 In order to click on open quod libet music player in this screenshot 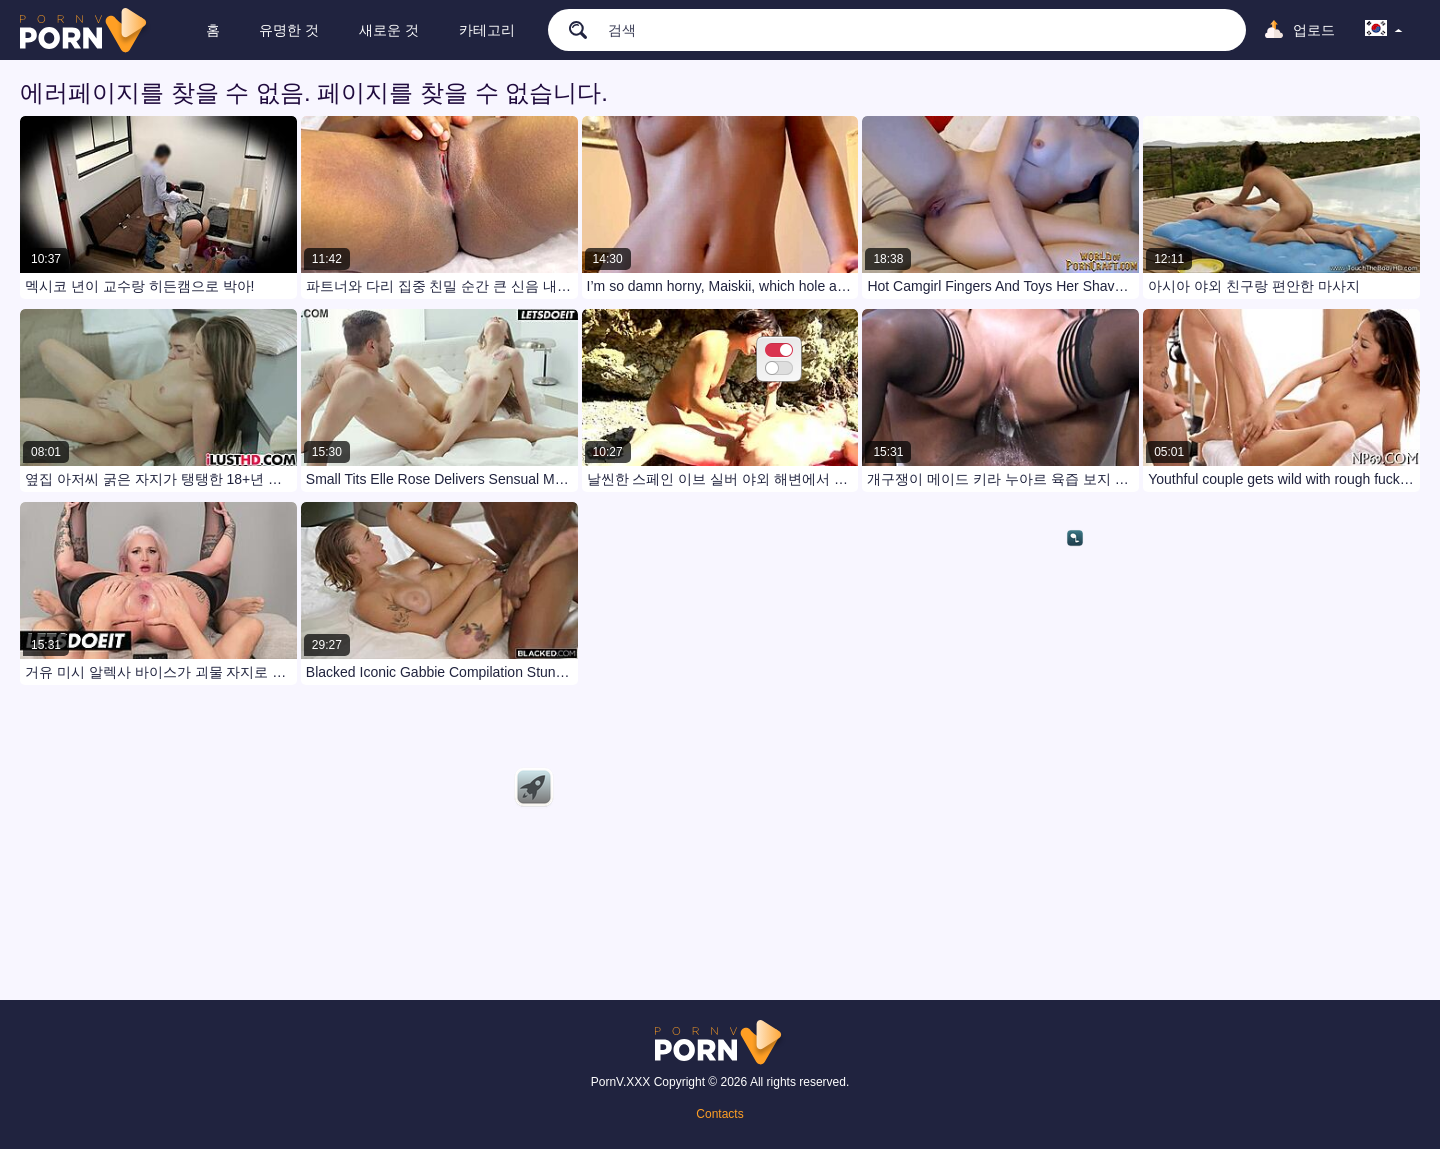, I will do `click(1075, 538)`.